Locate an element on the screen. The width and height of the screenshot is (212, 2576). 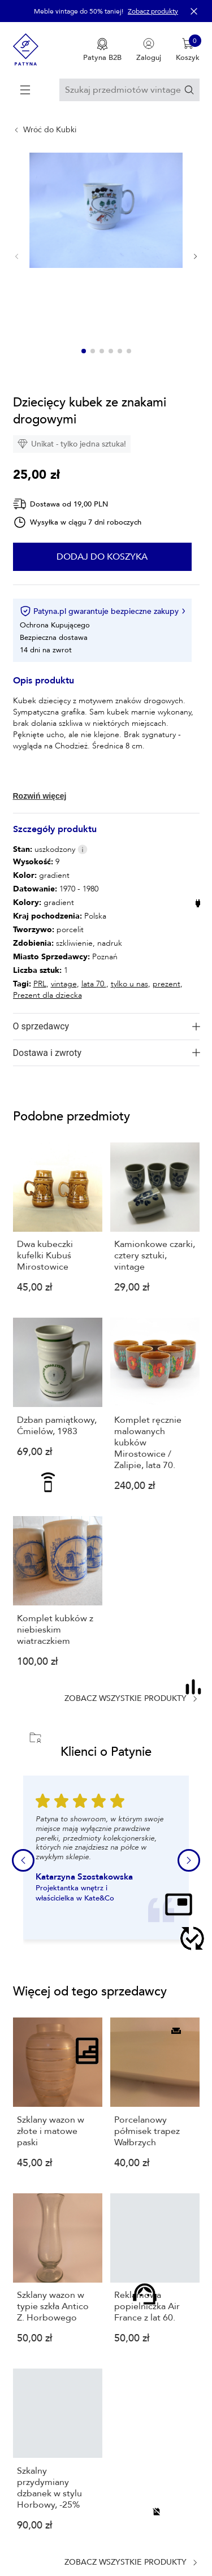
enable picture-in-picture mode is located at coordinates (179, 1904).